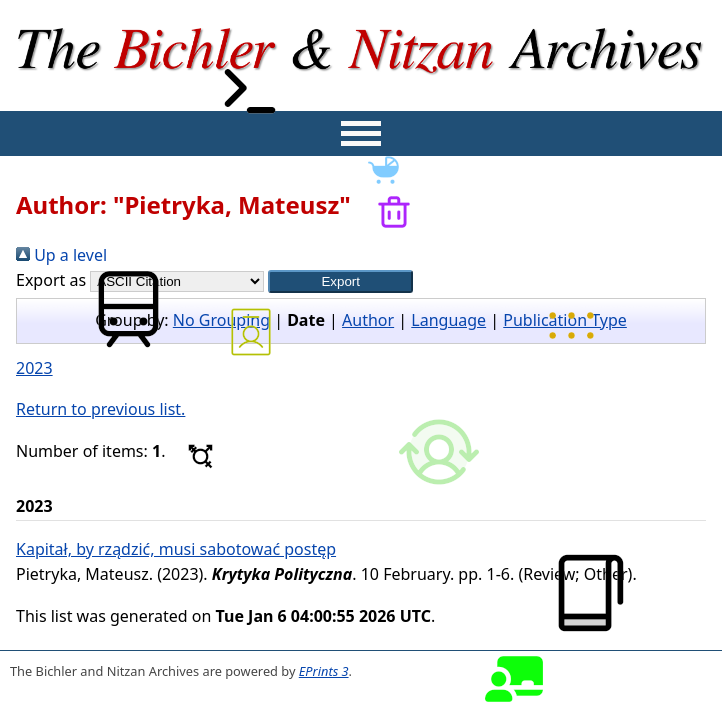  Describe the element at coordinates (251, 332) in the screenshot. I see `view your profile or identification details` at that location.